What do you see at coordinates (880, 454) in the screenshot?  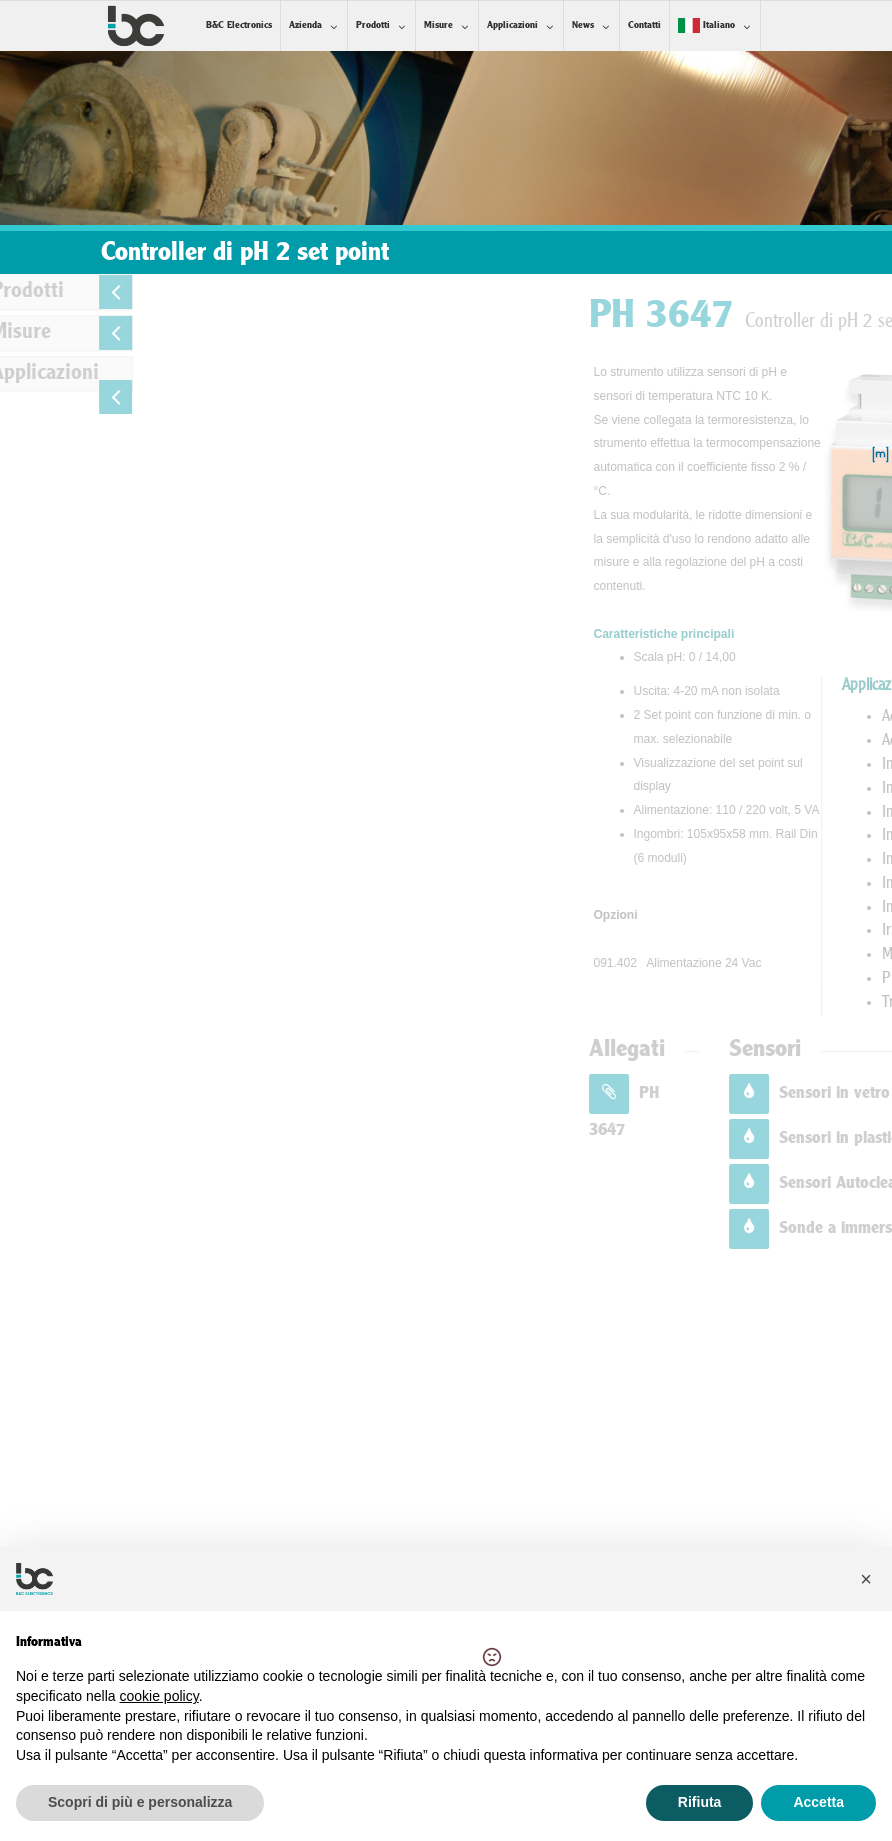 I see `open Matrix messaging app` at bounding box center [880, 454].